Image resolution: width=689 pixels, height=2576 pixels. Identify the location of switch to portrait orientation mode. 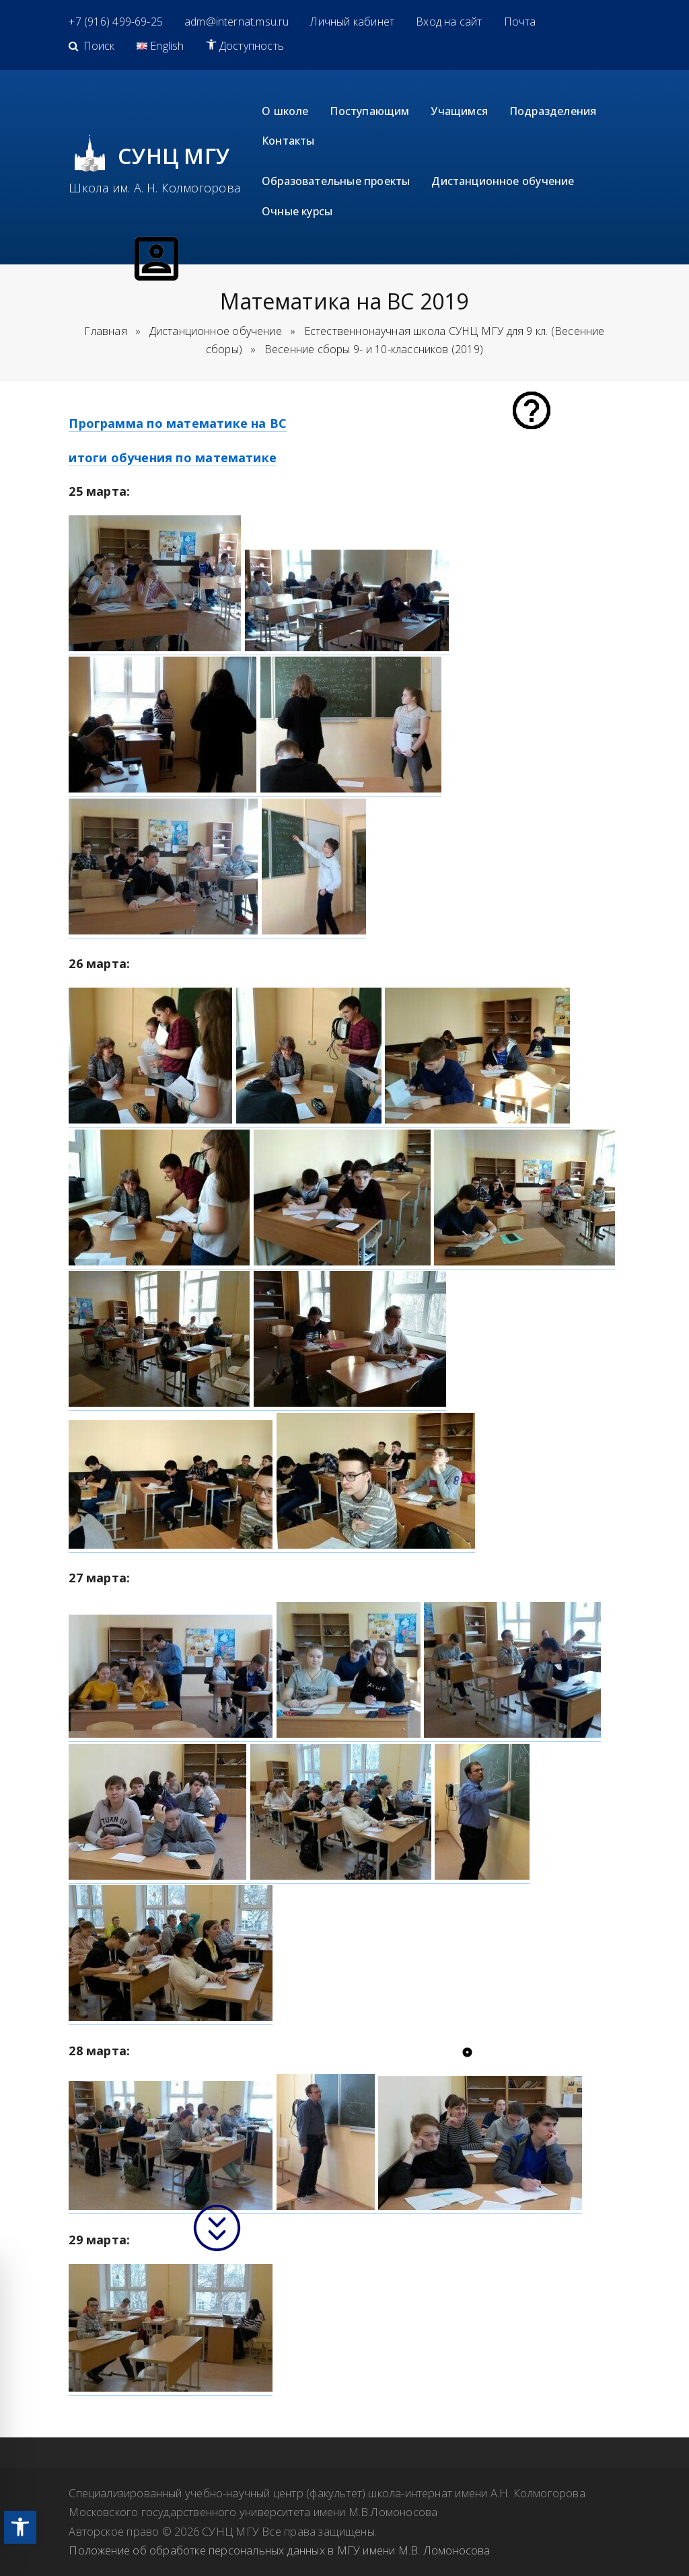
(156, 258).